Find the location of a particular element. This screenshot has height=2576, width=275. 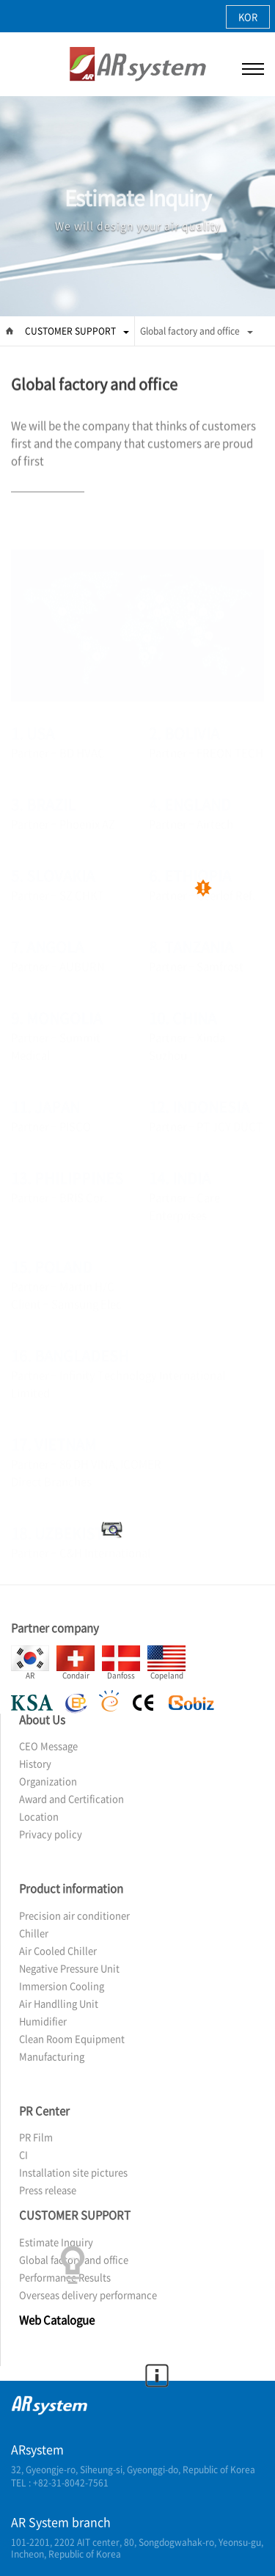

view information or help details is located at coordinates (73, 2265).